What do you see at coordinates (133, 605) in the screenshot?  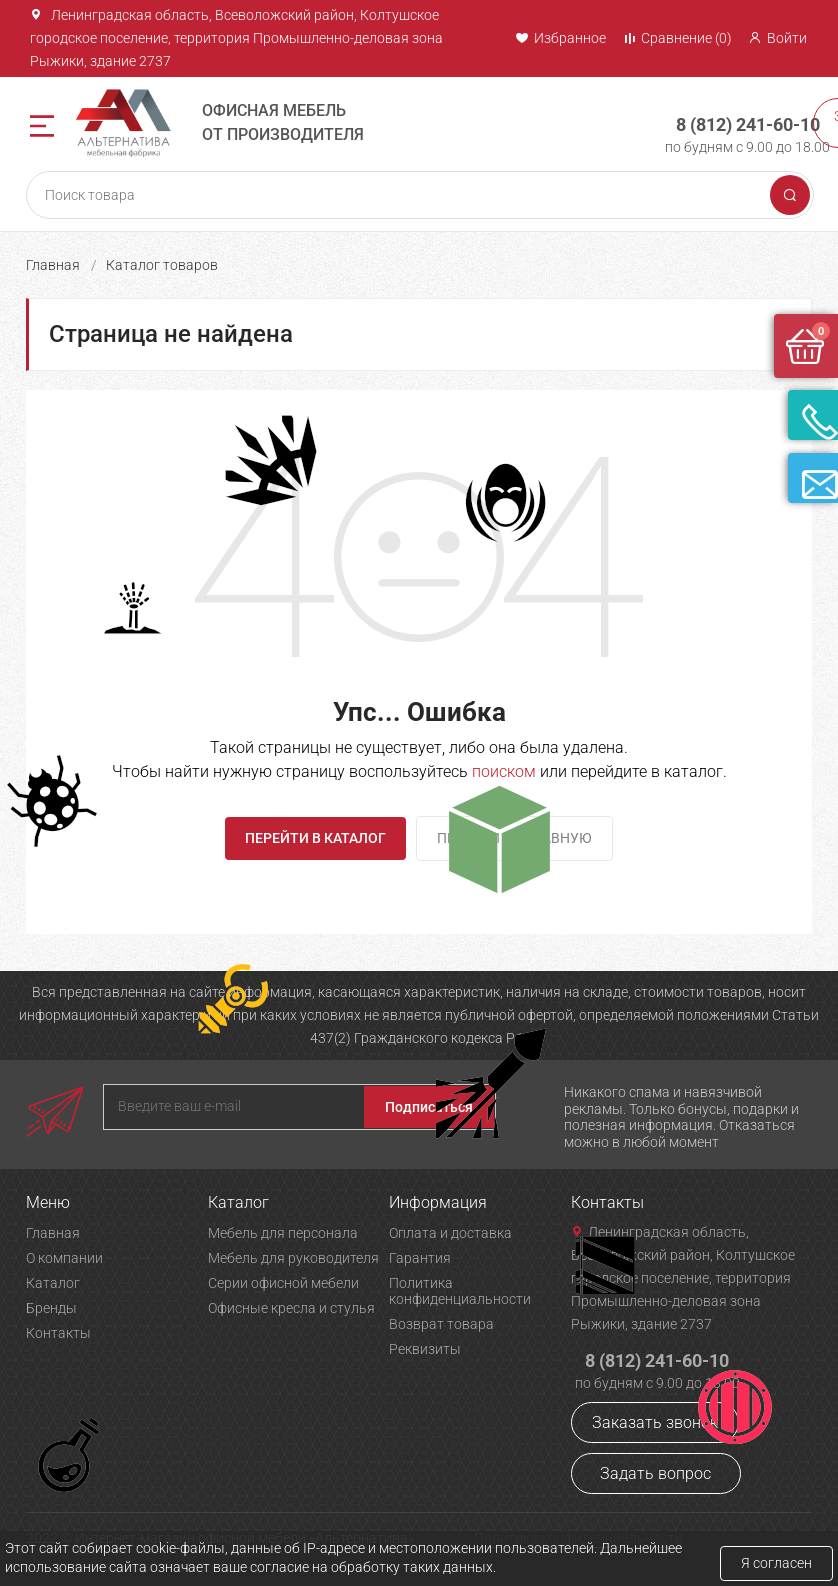 I see `summon or raise undead units` at bounding box center [133, 605].